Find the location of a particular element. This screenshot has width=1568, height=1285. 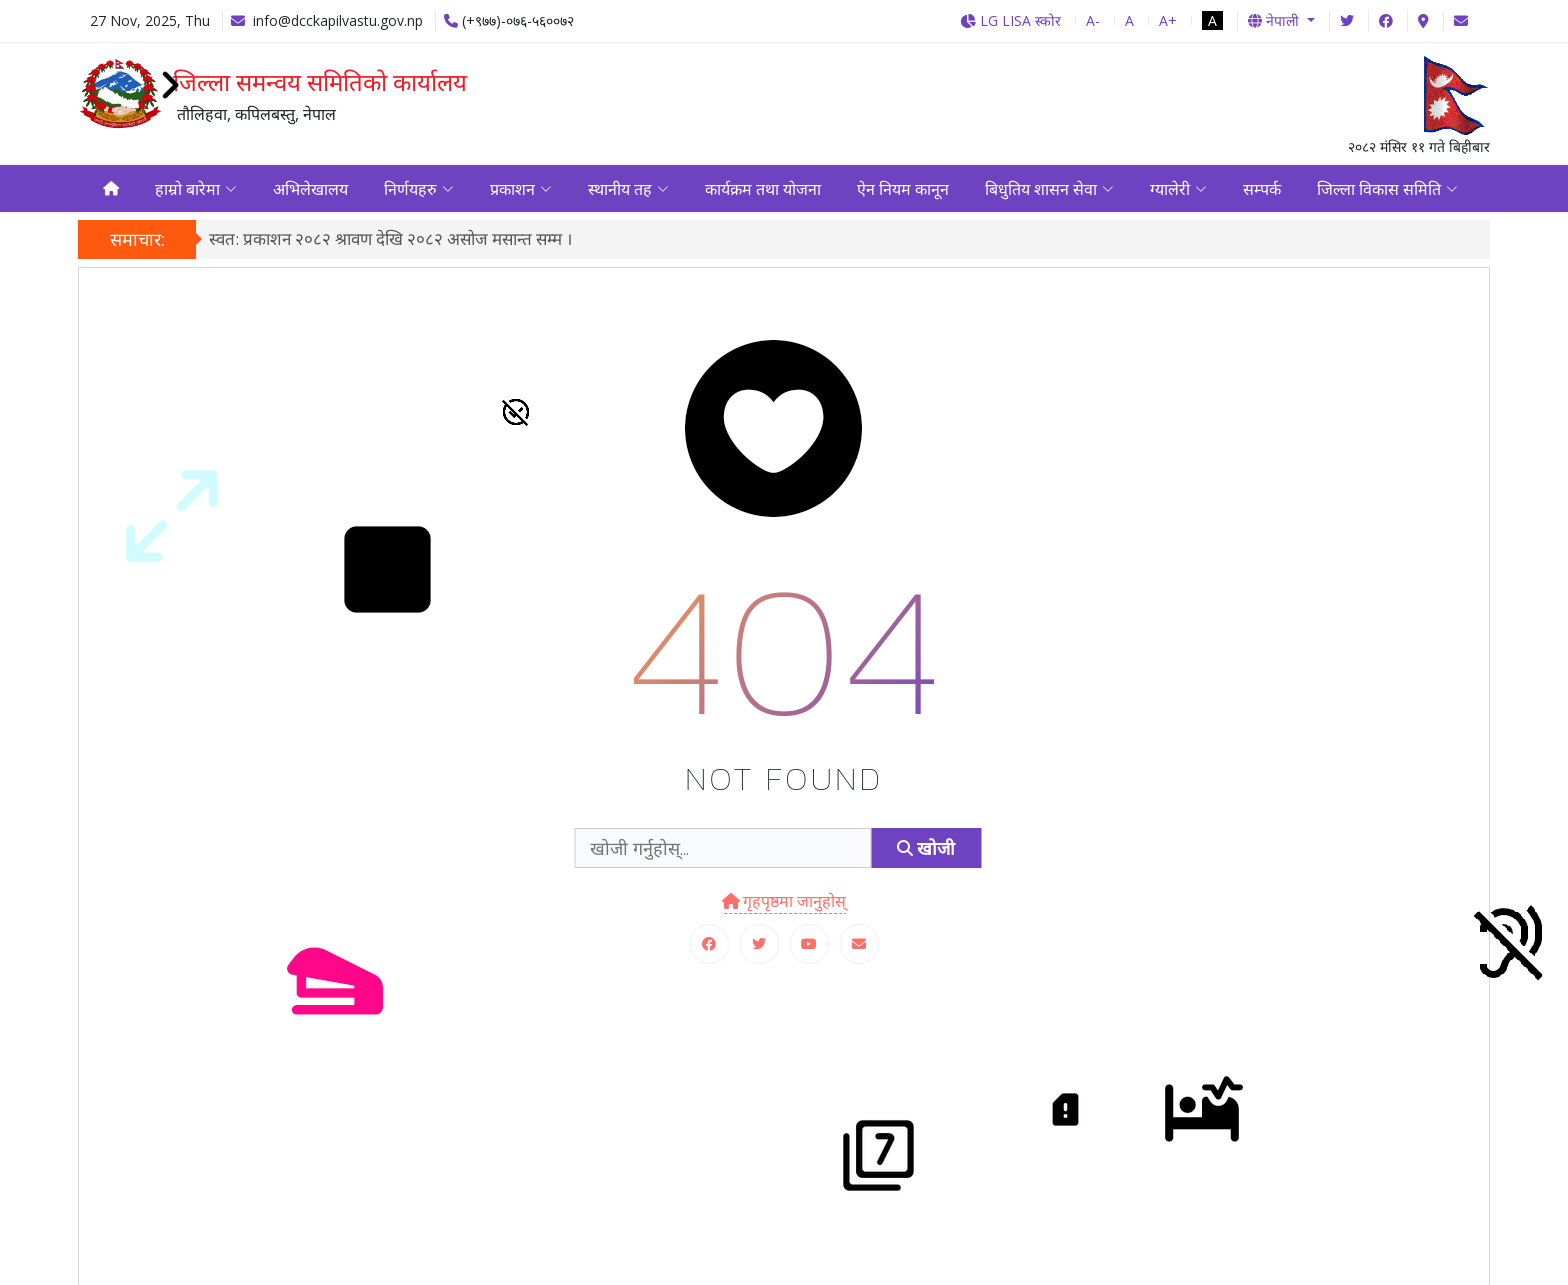

indicates content is unpublished or hidden from public view is located at coordinates (516, 412).